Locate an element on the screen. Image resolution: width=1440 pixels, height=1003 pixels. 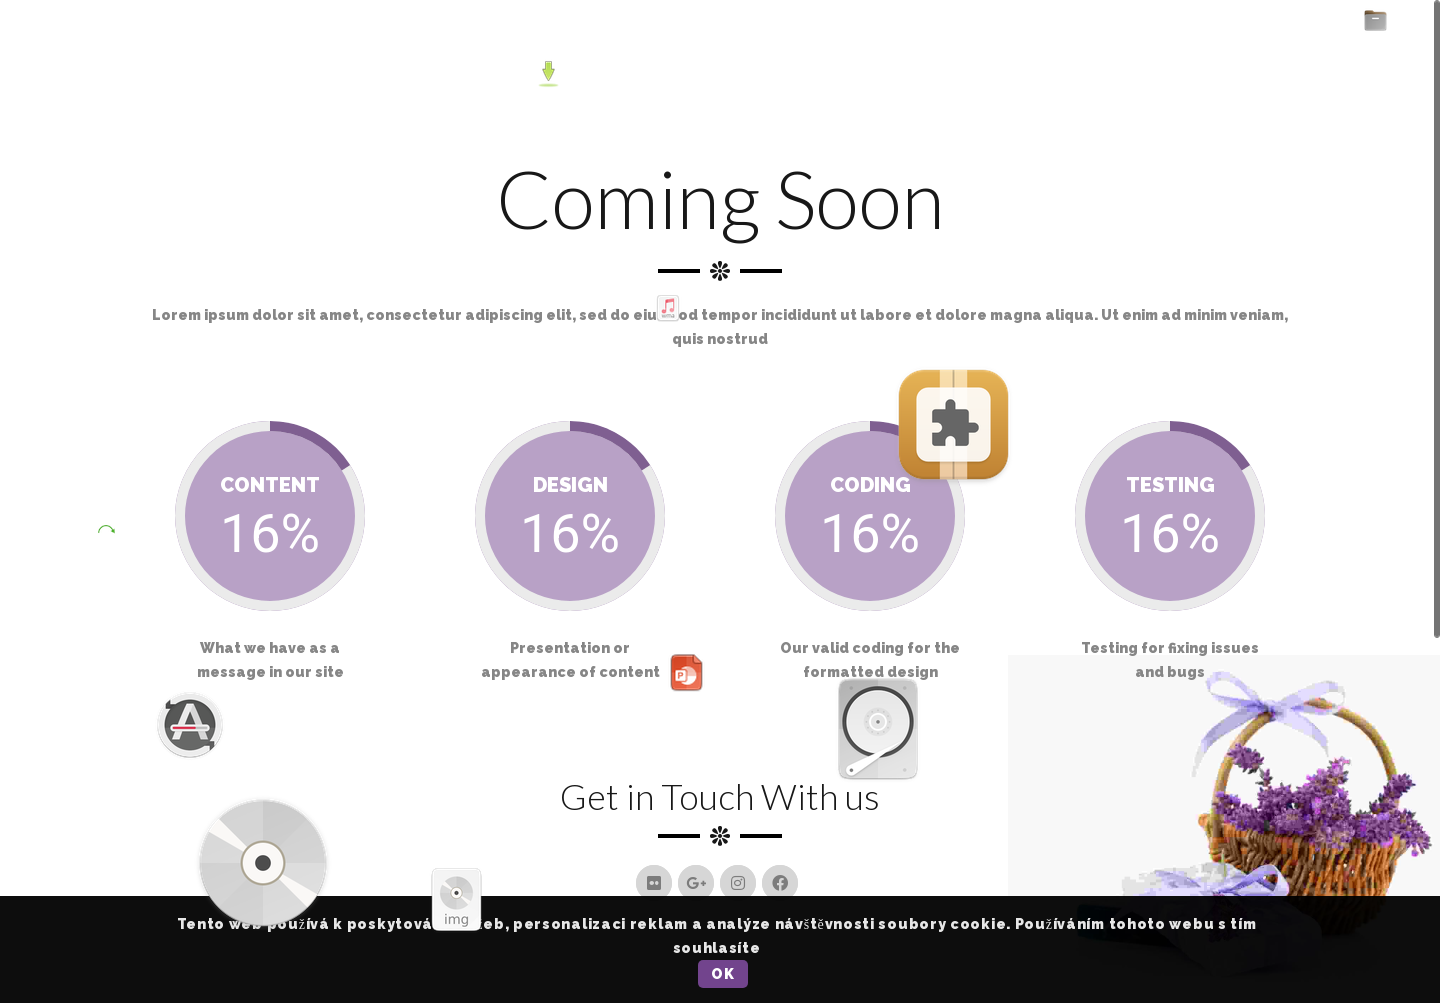
raw disk image file type indicator is located at coordinates (456, 899).